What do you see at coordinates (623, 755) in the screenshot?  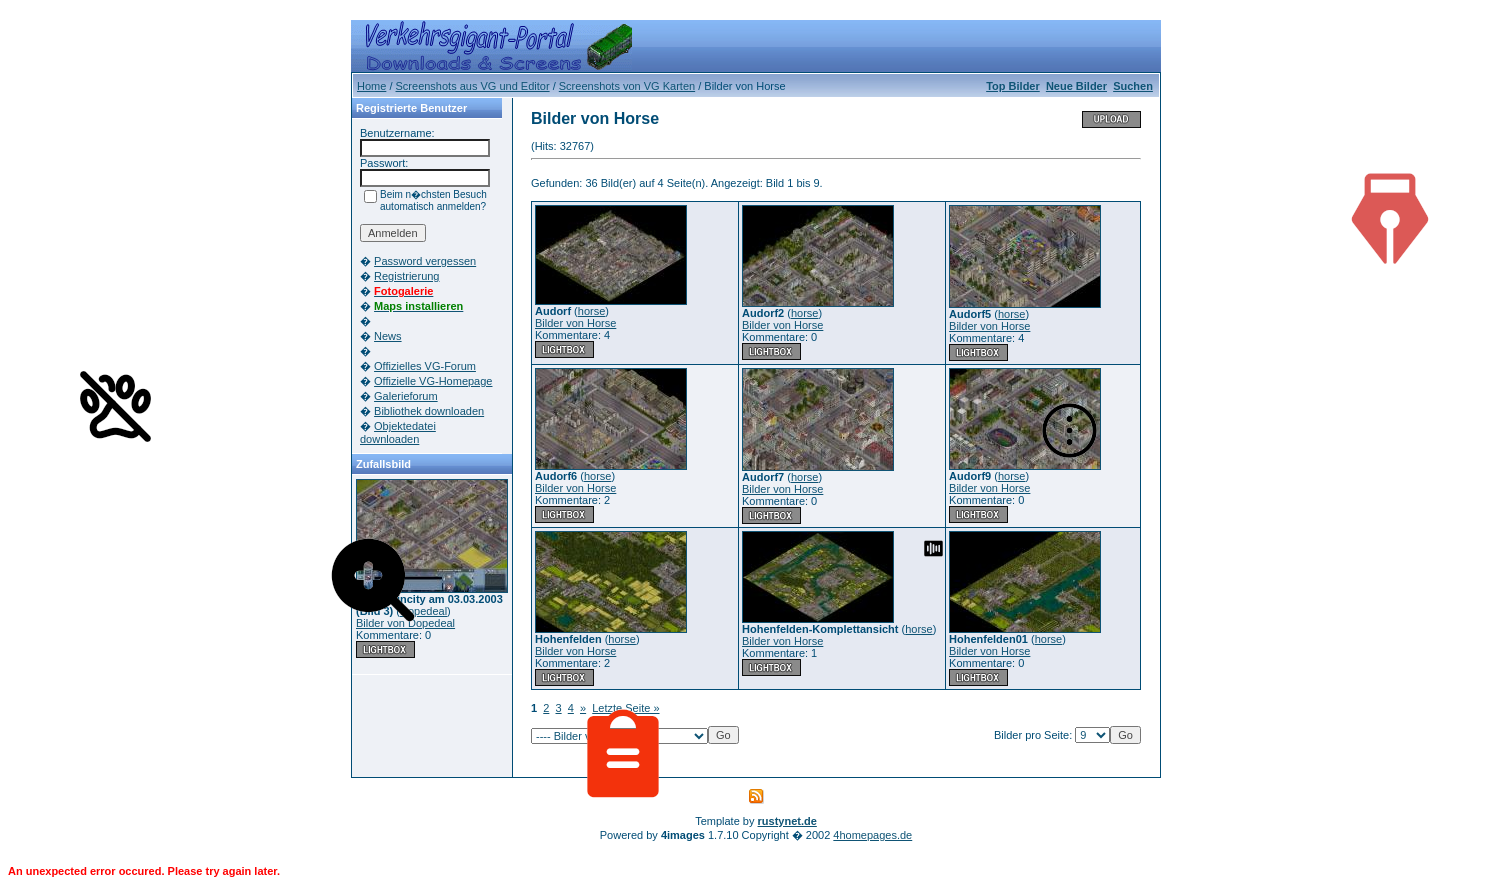 I see `view clipboard contents` at bounding box center [623, 755].